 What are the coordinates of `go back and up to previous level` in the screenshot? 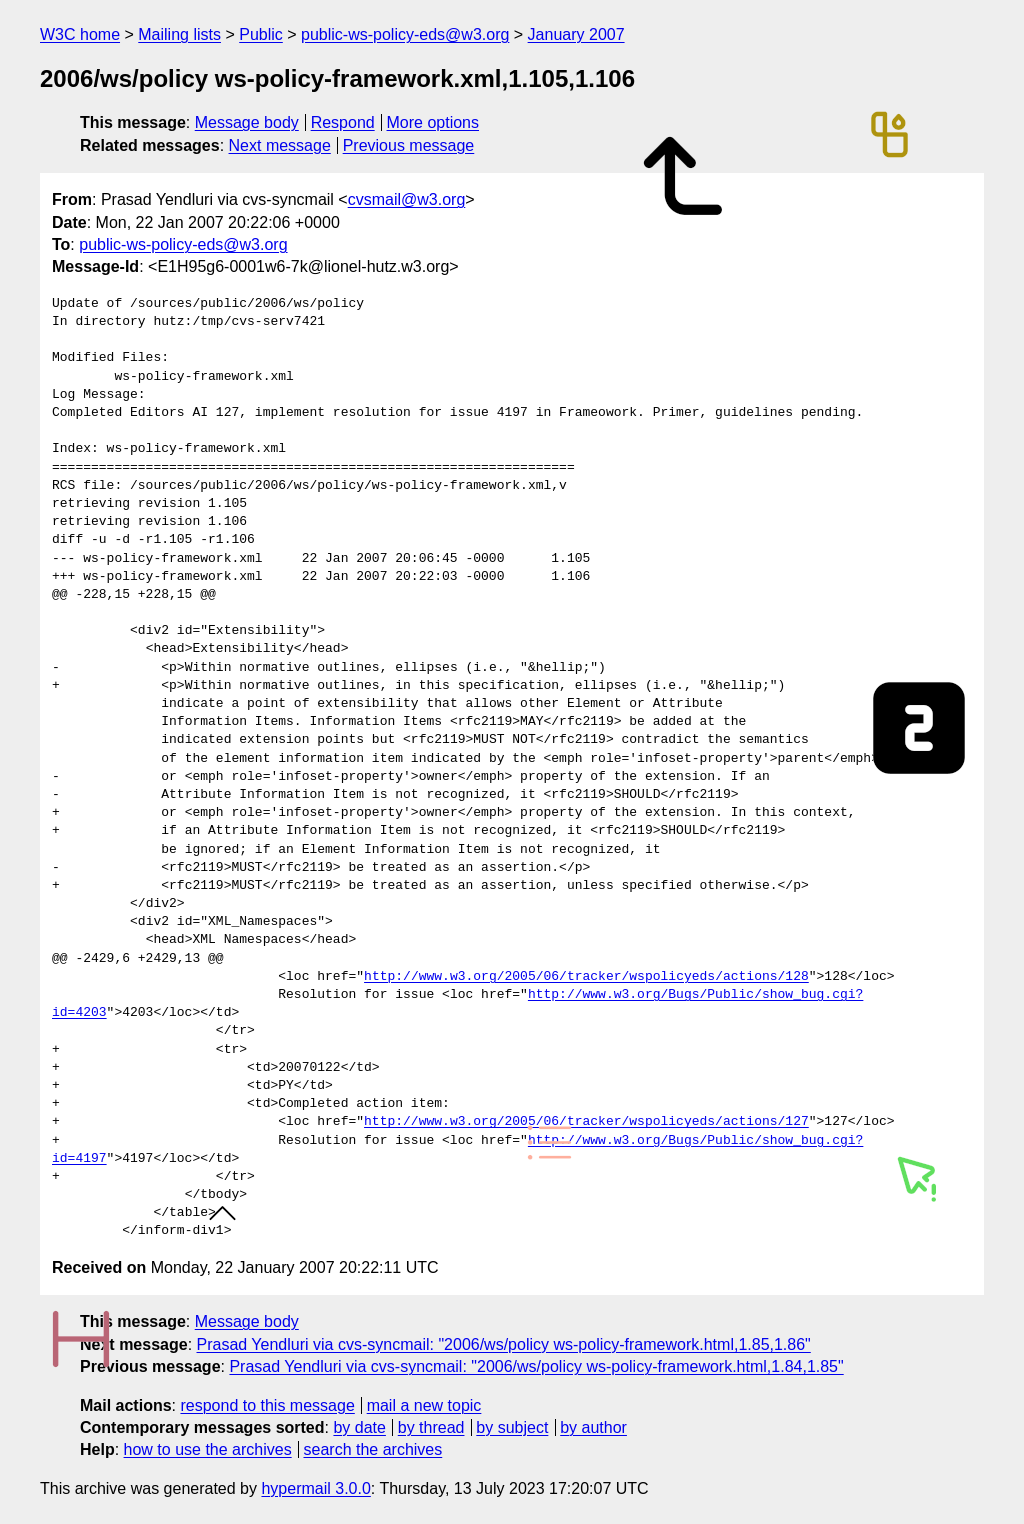 It's located at (685, 178).